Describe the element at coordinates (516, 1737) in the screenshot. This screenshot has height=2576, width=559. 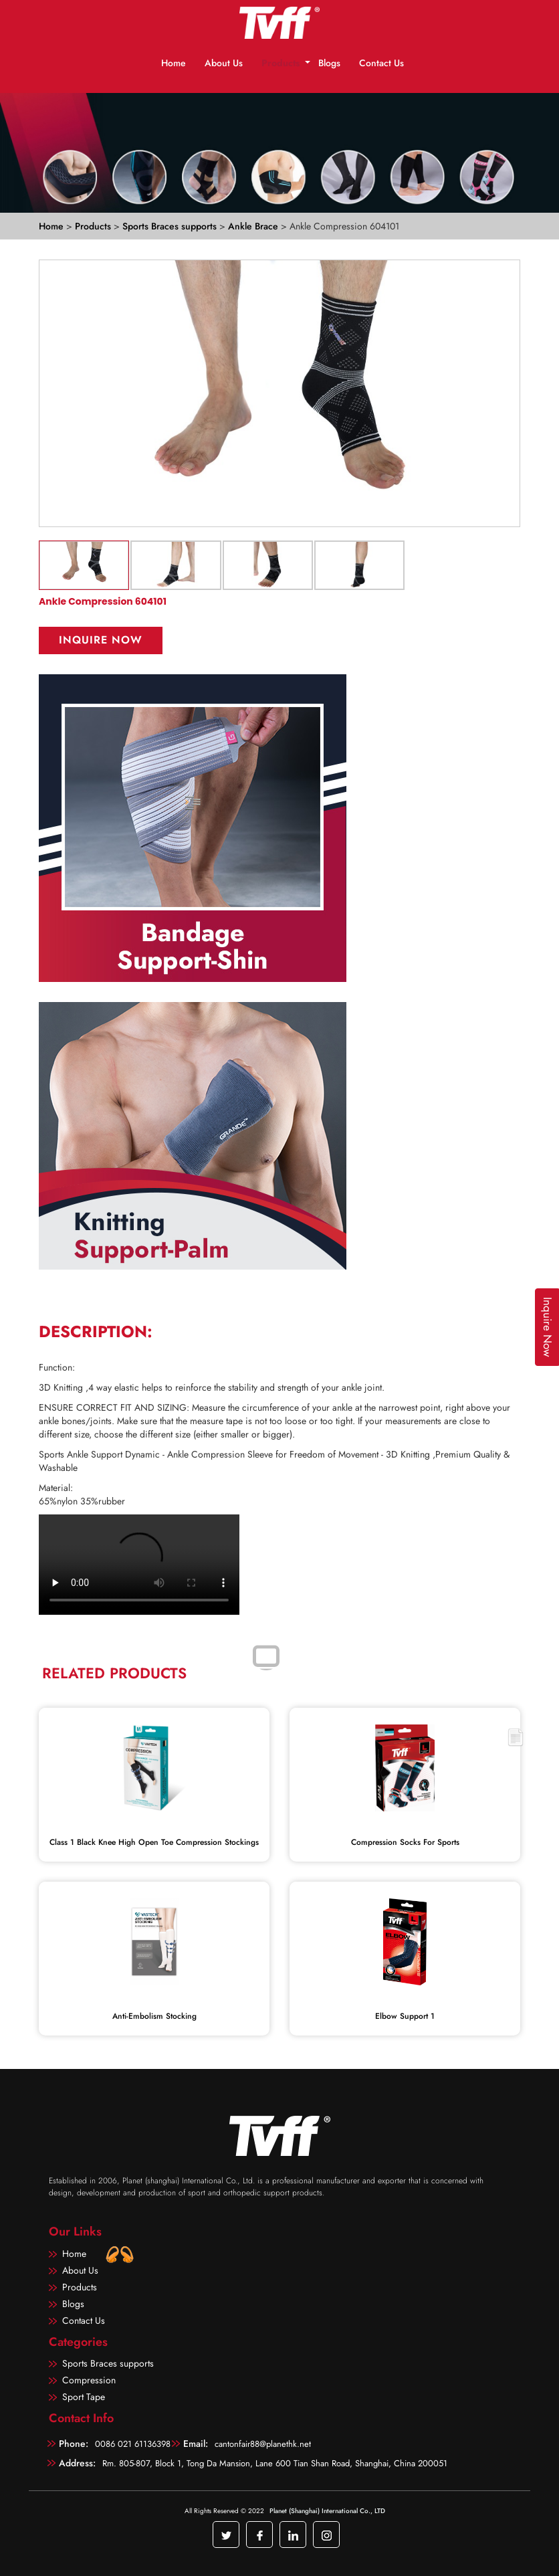
I see `open a text document` at that location.